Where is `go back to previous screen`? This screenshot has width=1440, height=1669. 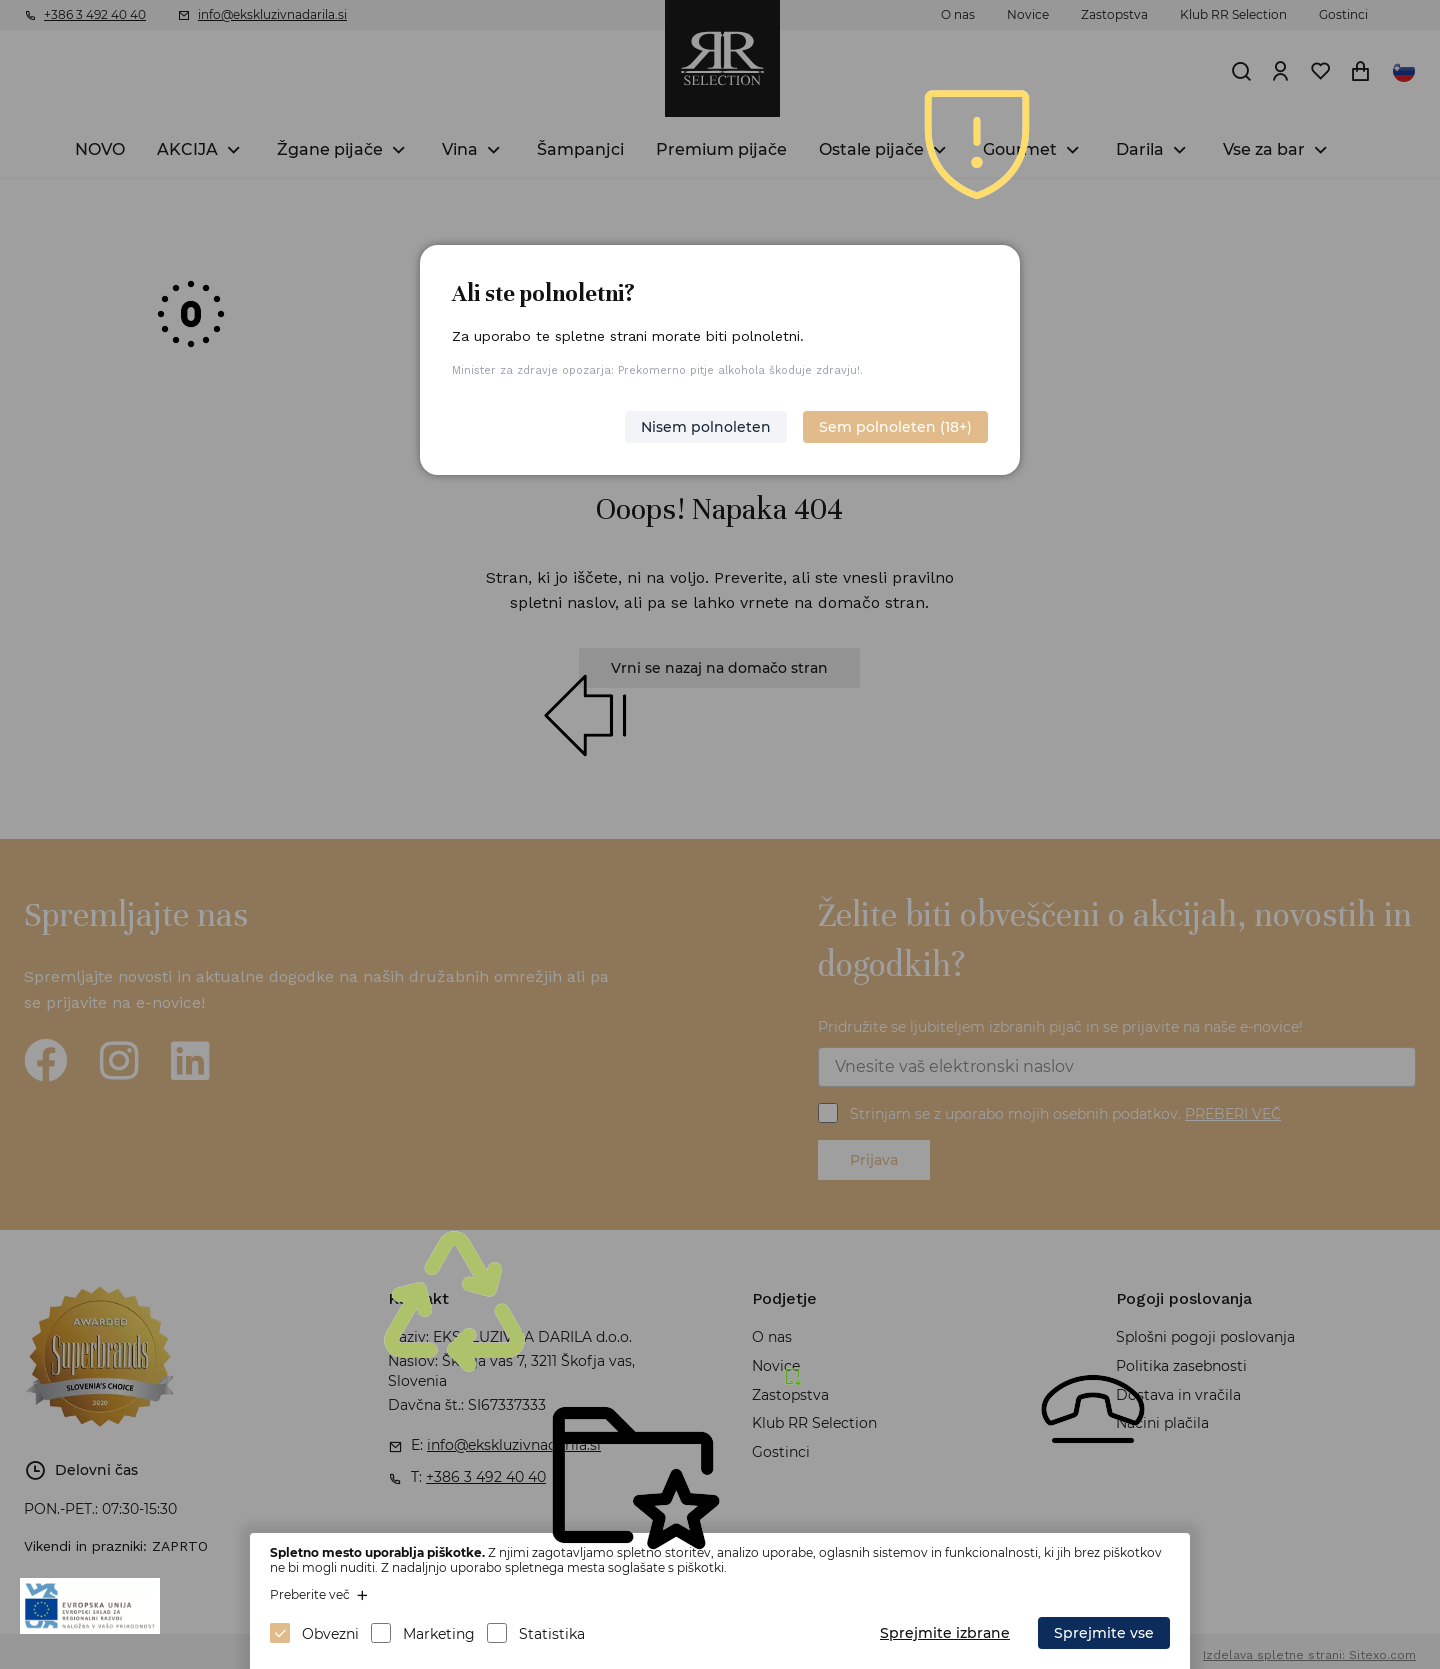
go back to previous screen is located at coordinates (588, 715).